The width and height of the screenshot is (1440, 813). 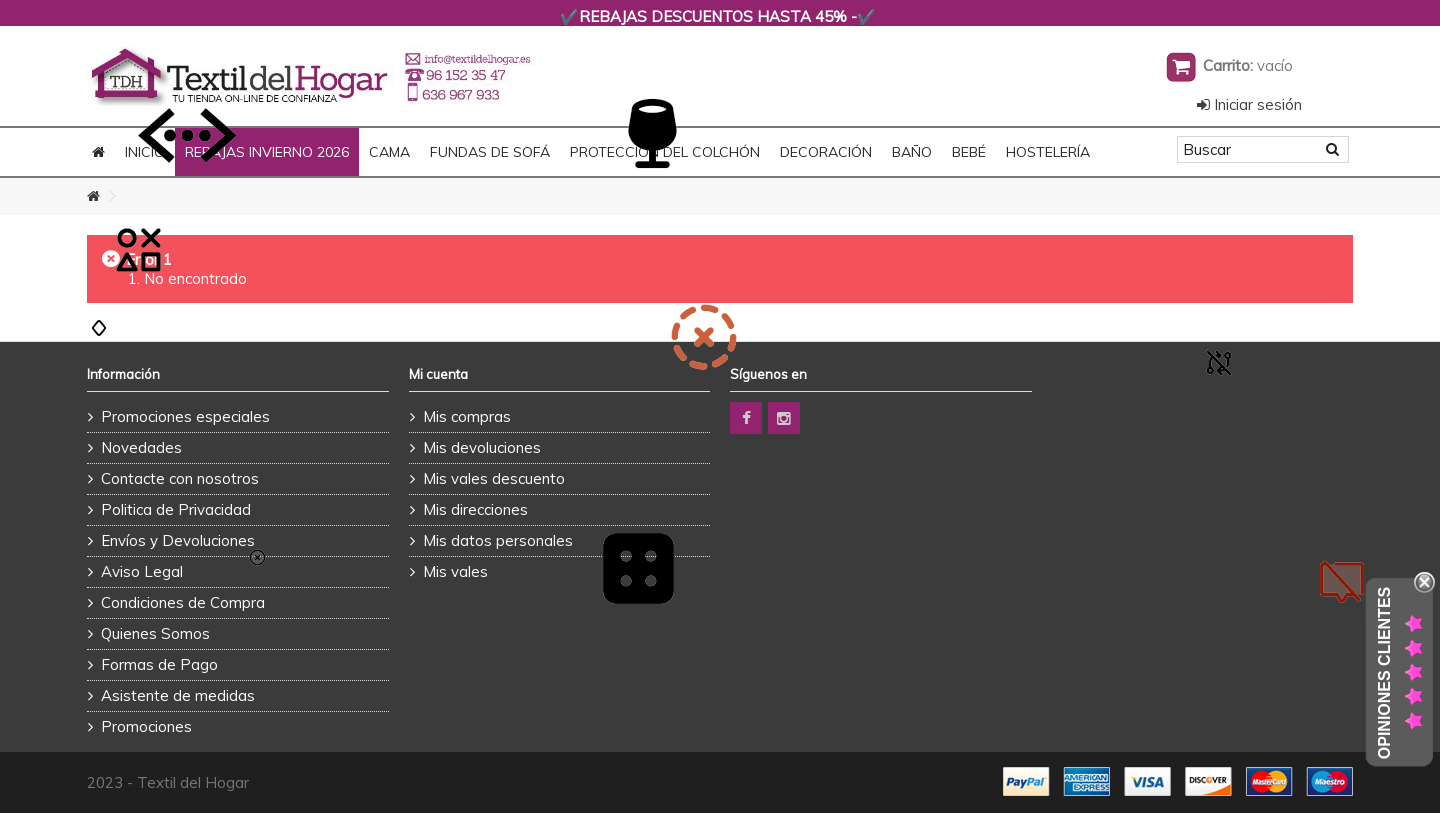 What do you see at coordinates (1219, 363) in the screenshot?
I see `exchange or swap feature is disabled` at bounding box center [1219, 363].